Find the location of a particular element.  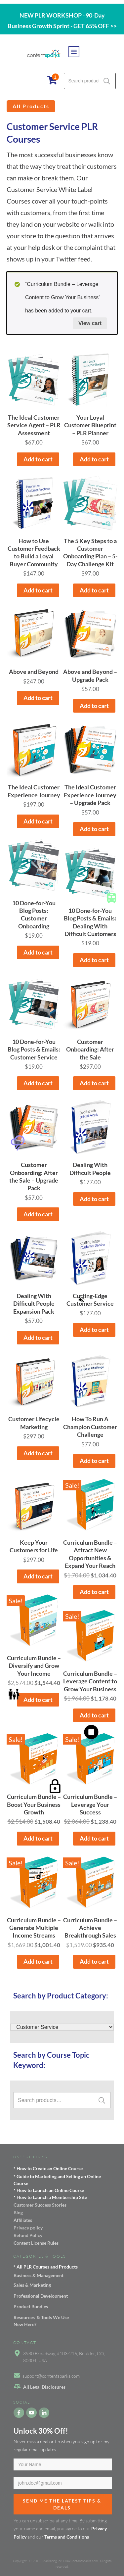

view completed tasks or checklist is located at coordinates (21, 1523).